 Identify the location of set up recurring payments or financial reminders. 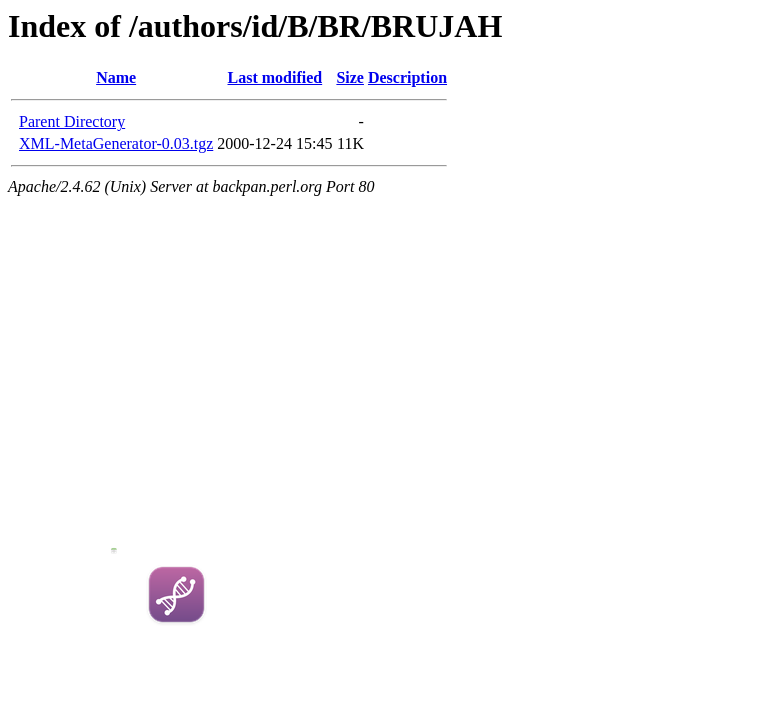
(76, 500).